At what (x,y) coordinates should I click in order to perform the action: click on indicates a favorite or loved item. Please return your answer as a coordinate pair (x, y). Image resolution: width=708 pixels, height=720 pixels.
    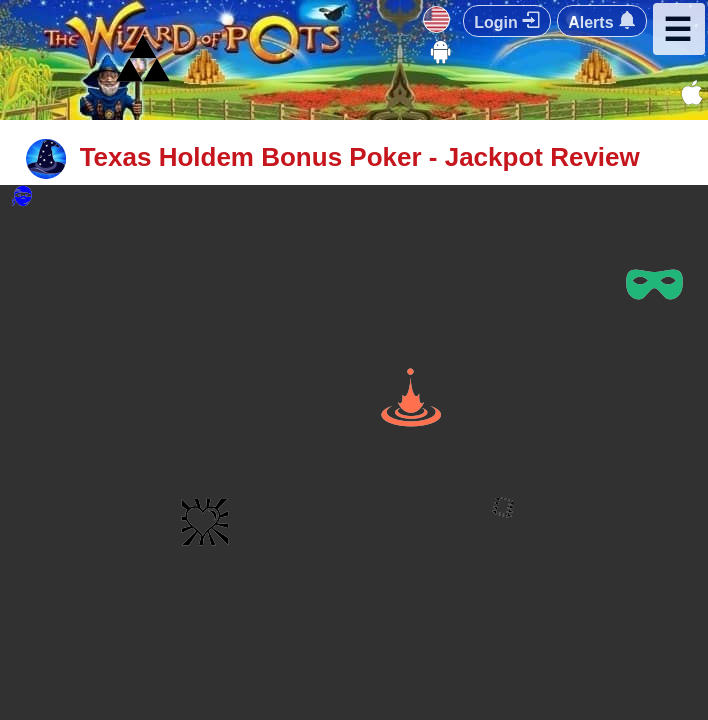
    Looking at the image, I should click on (205, 522).